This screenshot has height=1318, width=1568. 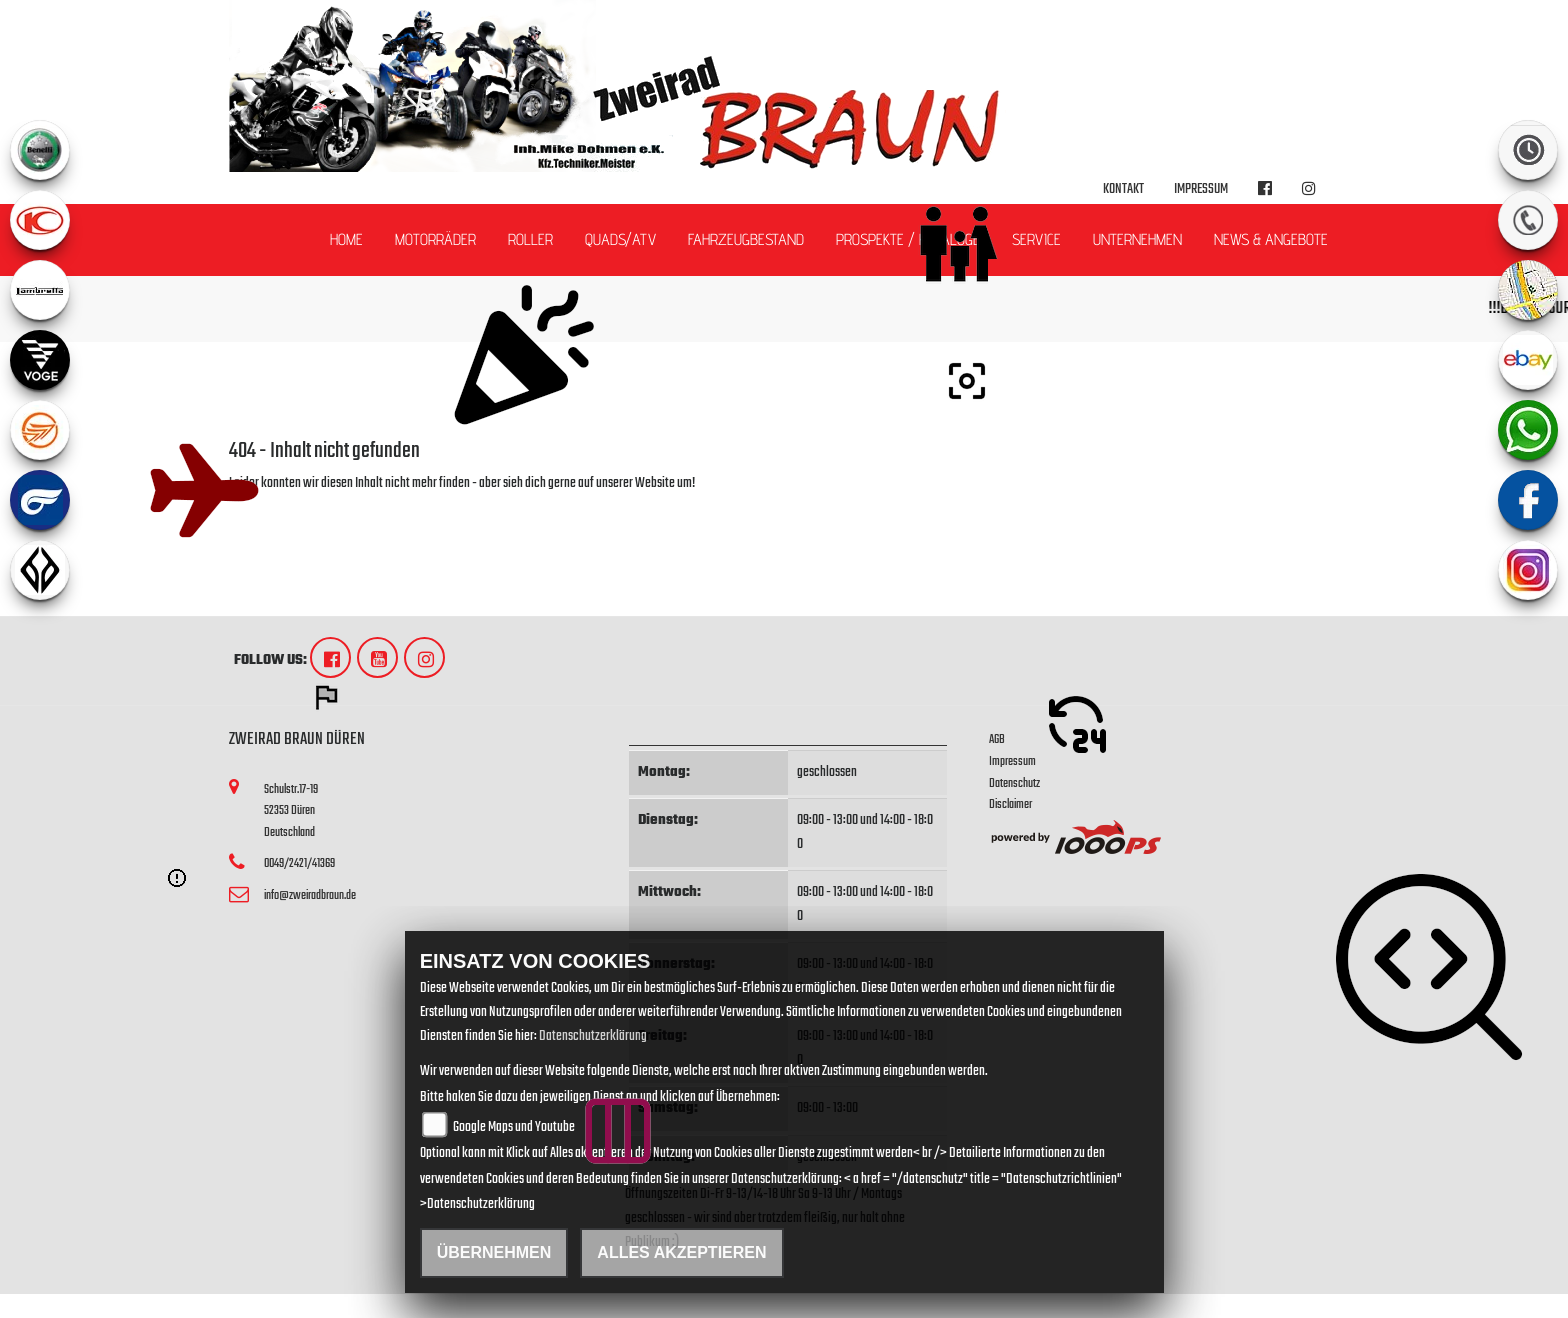 I want to click on indicates 24-hour availability or support, so click(x=1076, y=723).